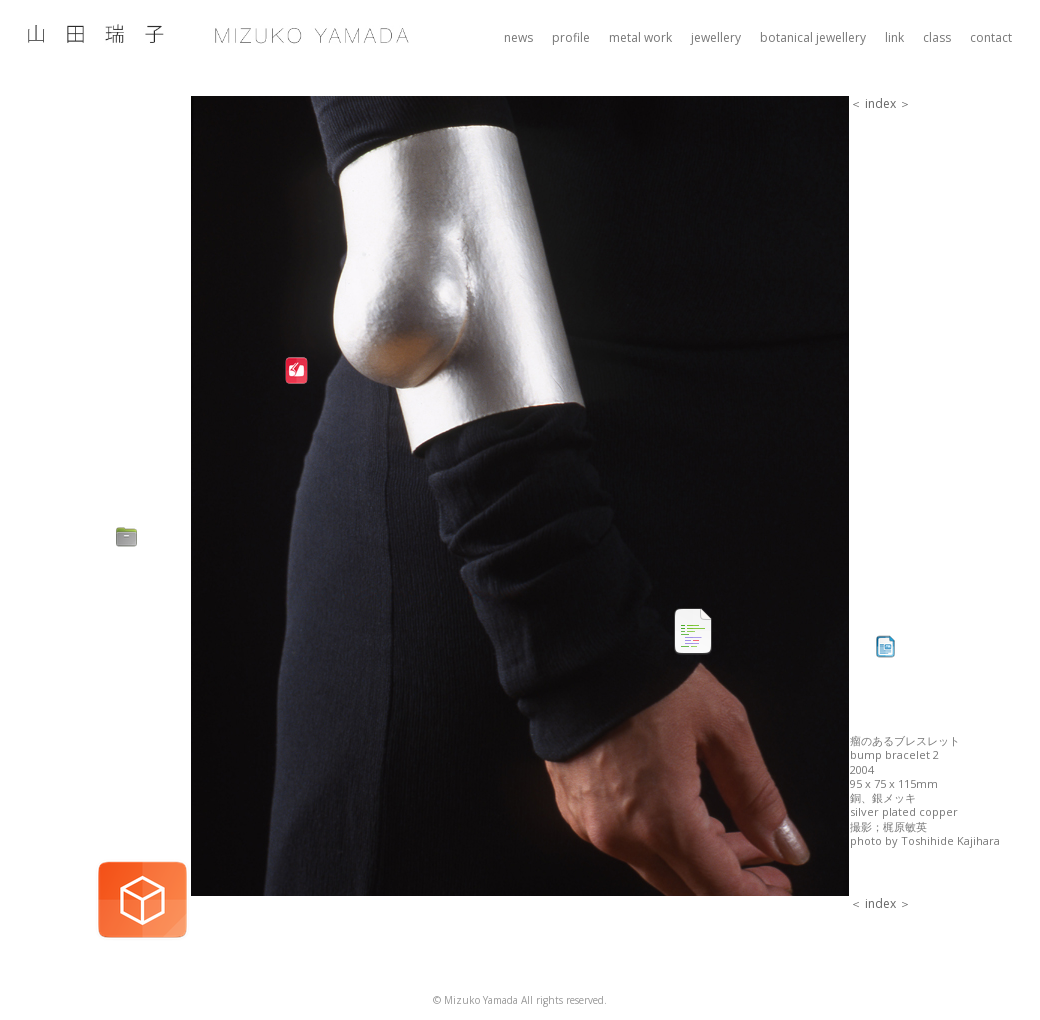 The height and width of the screenshot is (1020, 1040). Describe the element at coordinates (296, 370) in the screenshot. I see `an eps vector file` at that location.